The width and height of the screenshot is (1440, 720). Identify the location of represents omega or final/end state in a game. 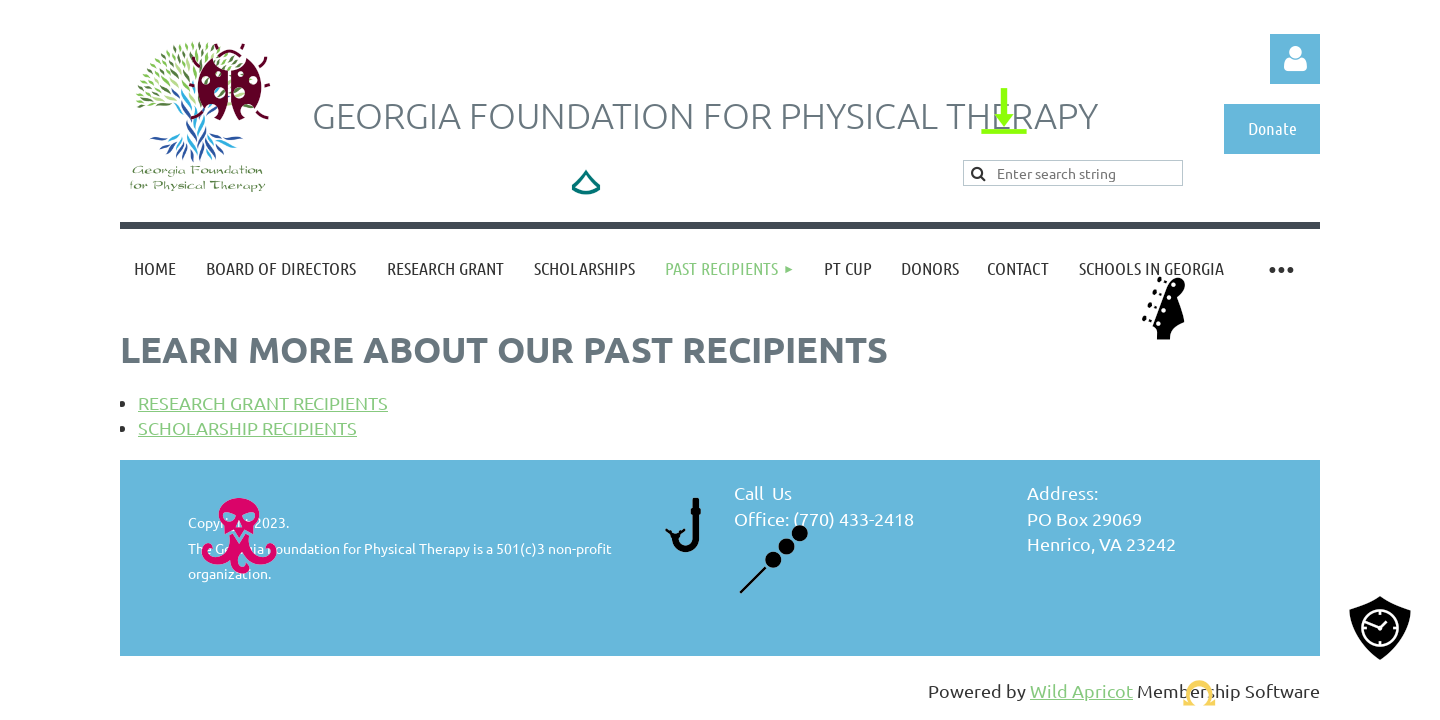
(1199, 693).